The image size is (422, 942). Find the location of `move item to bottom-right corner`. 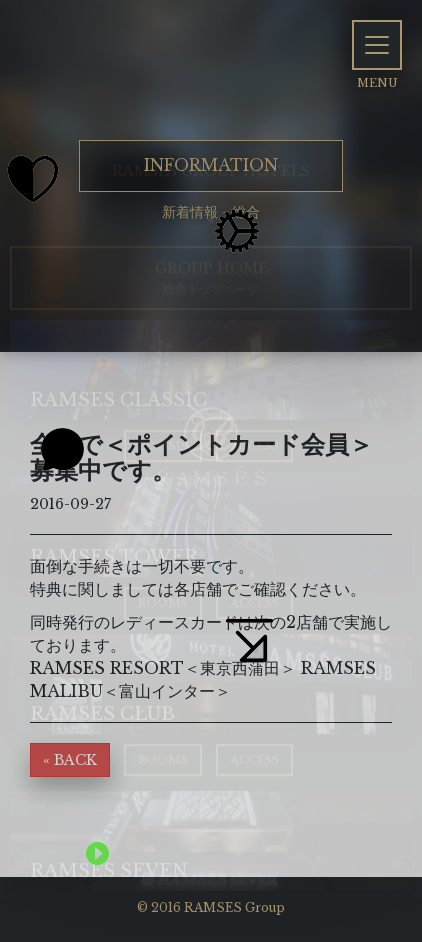

move item to bottom-right corner is located at coordinates (249, 642).